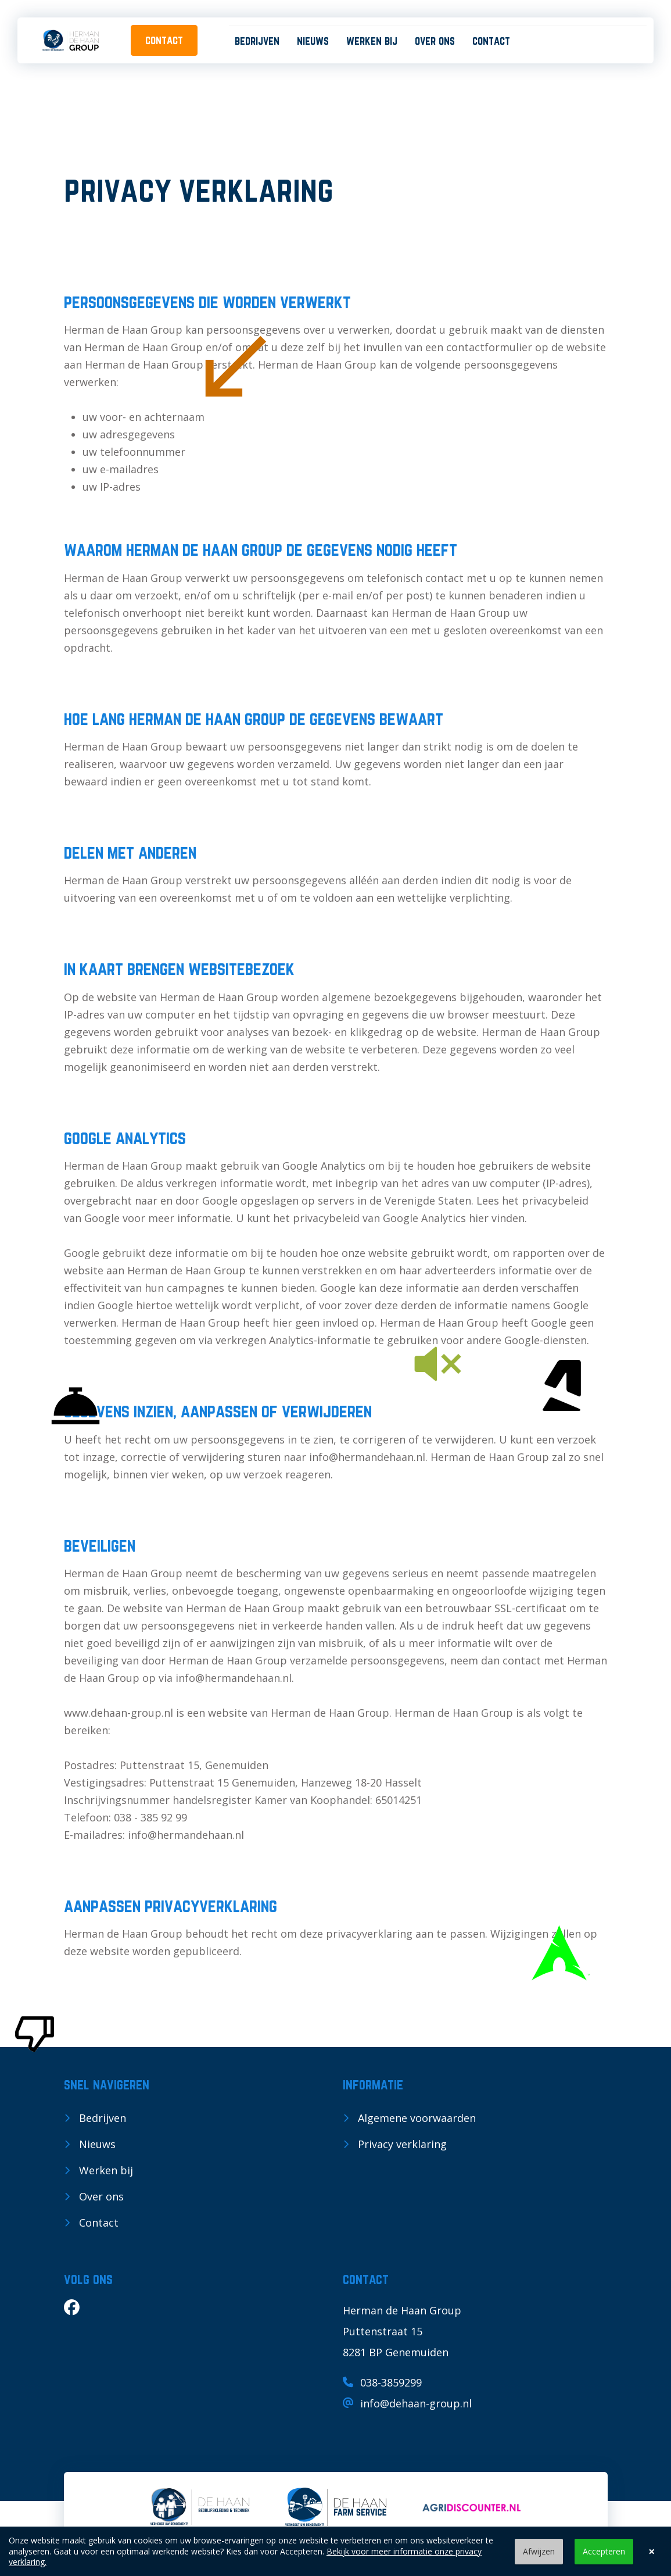 This screenshot has width=671, height=2576. What do you see at coordinates (437, 1364) in the screenshot?
I see `mute or unmute audio` at bounding box center [437, 1364].